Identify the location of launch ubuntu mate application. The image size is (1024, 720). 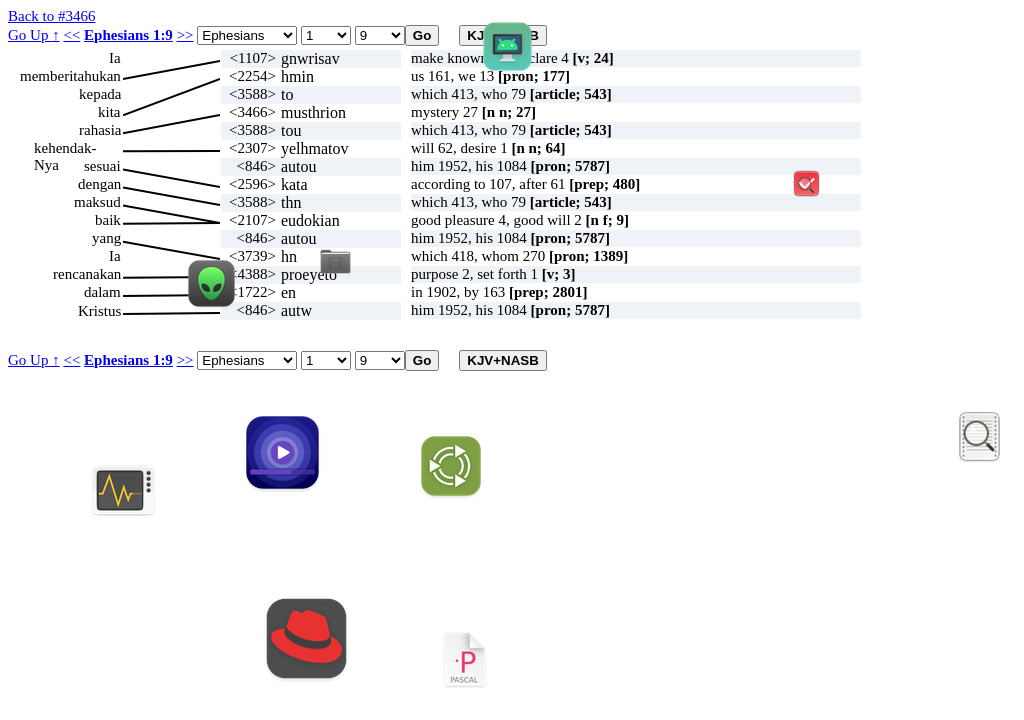
(451, 466).